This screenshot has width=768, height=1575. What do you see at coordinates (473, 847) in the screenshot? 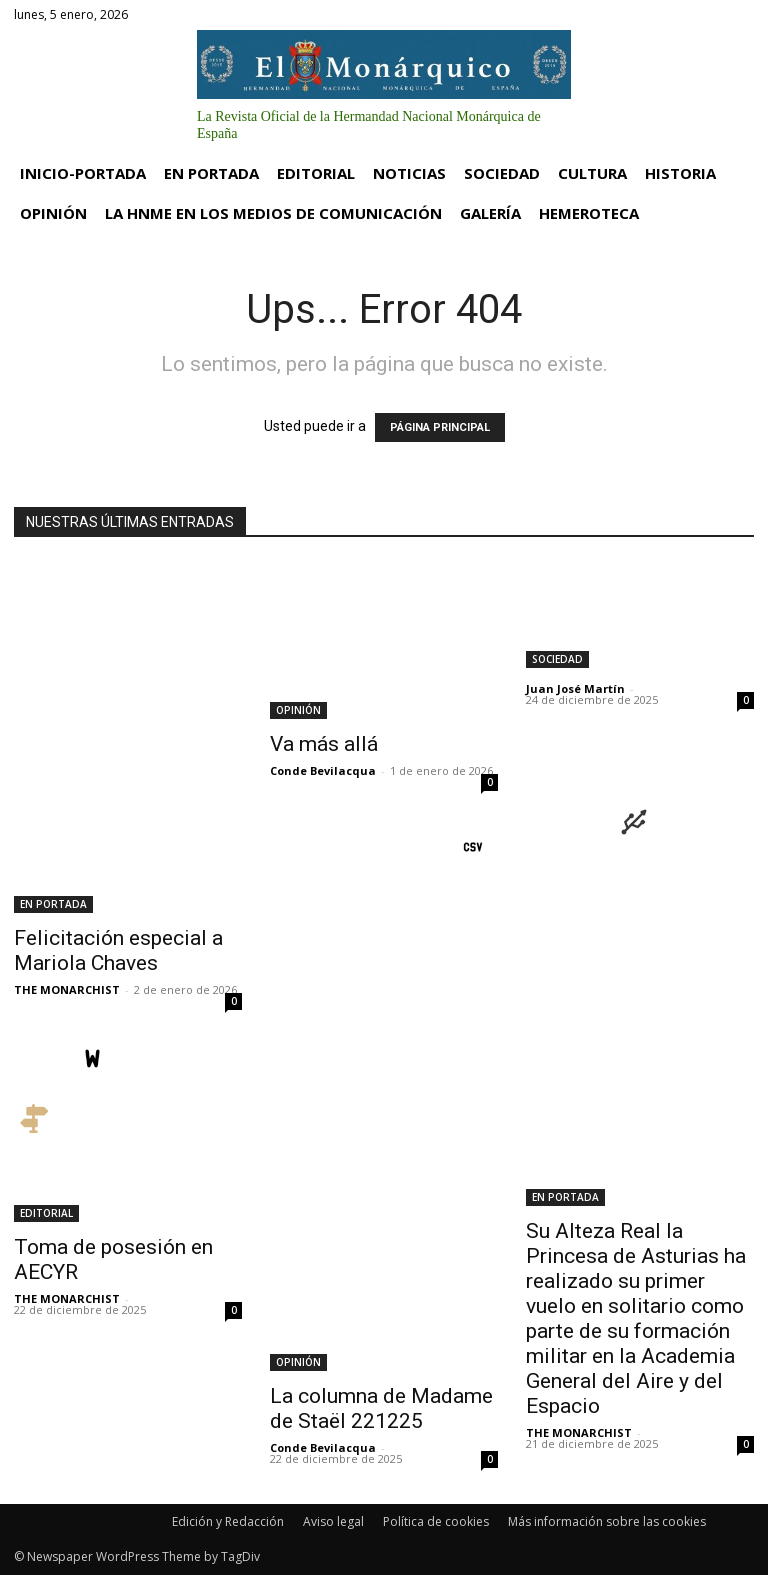
I see `export data as a CSV file` at bounding box center [473, 847].